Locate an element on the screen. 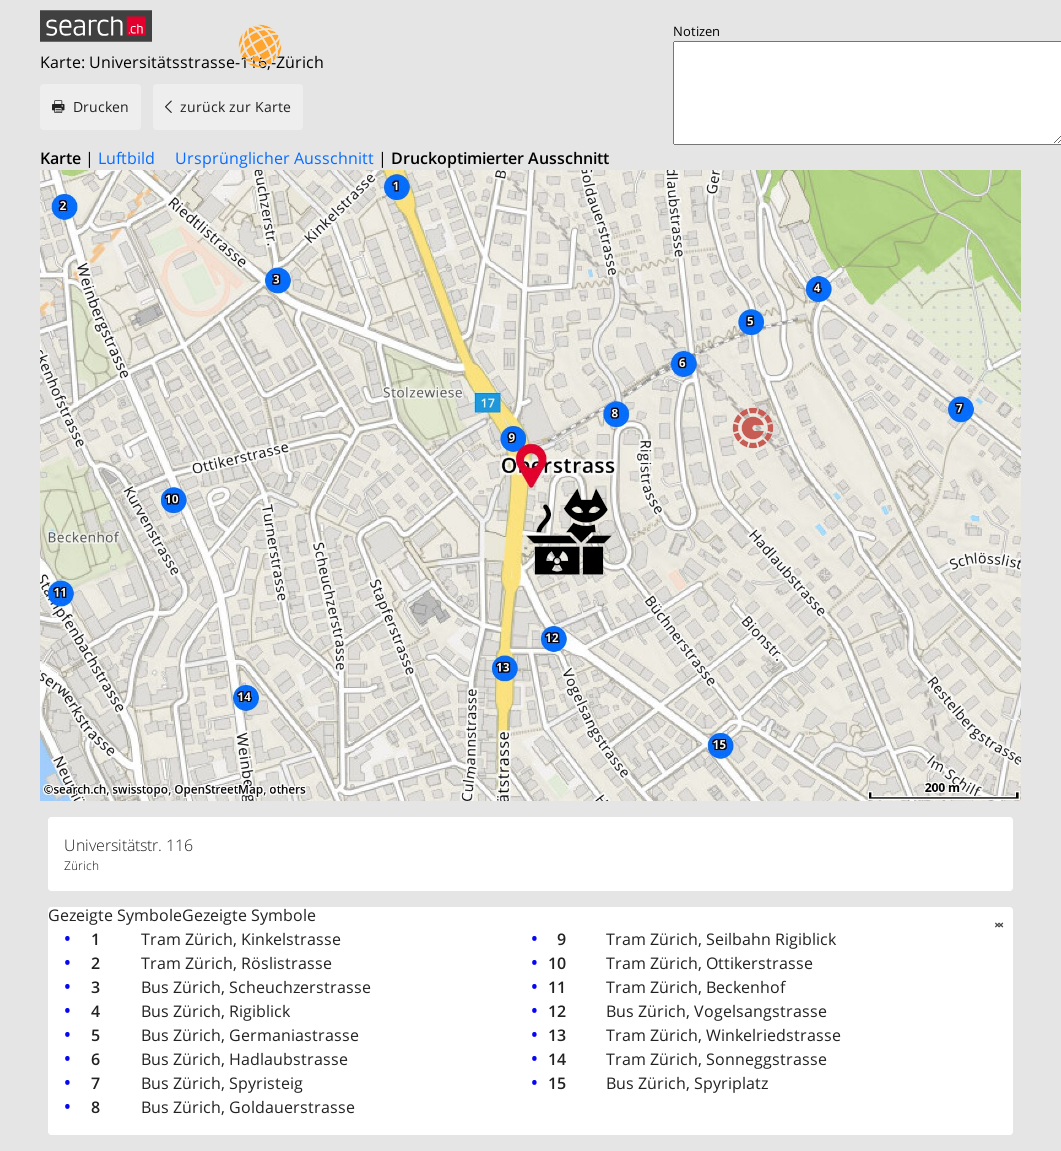 The height and width of the screenshot is (1151, 1061). access global or network settings is located at coordinates (260, 46).